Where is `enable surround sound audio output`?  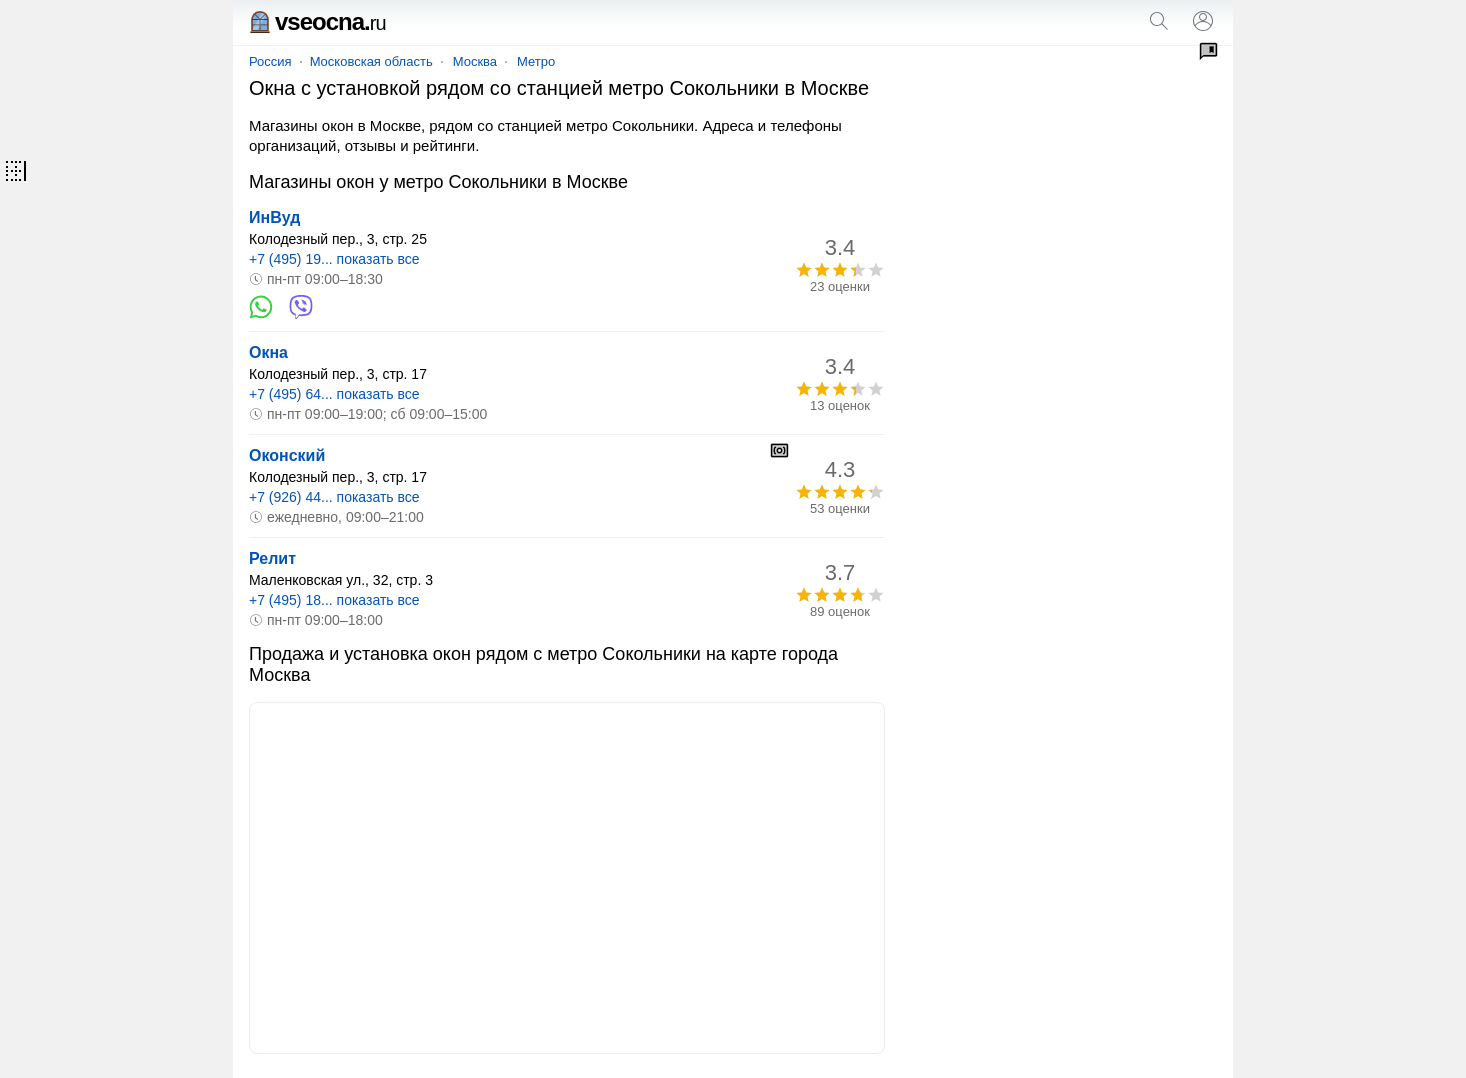
enable surround sound audio output is located at coordinates (779, 450).